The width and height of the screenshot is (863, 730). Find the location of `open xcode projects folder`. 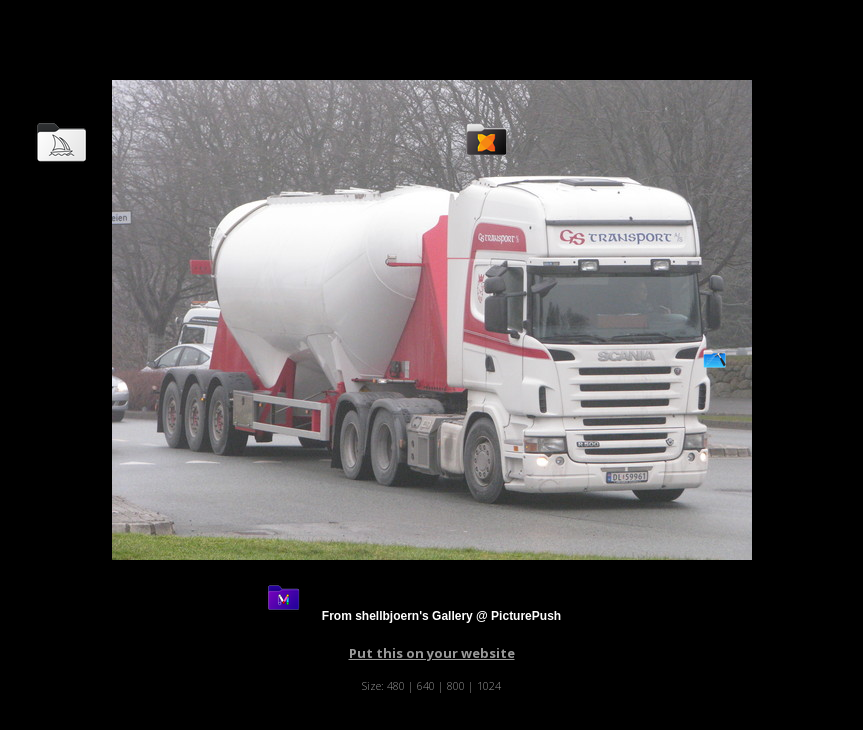

open xcode projects folder is located at coordinates (714, 359).